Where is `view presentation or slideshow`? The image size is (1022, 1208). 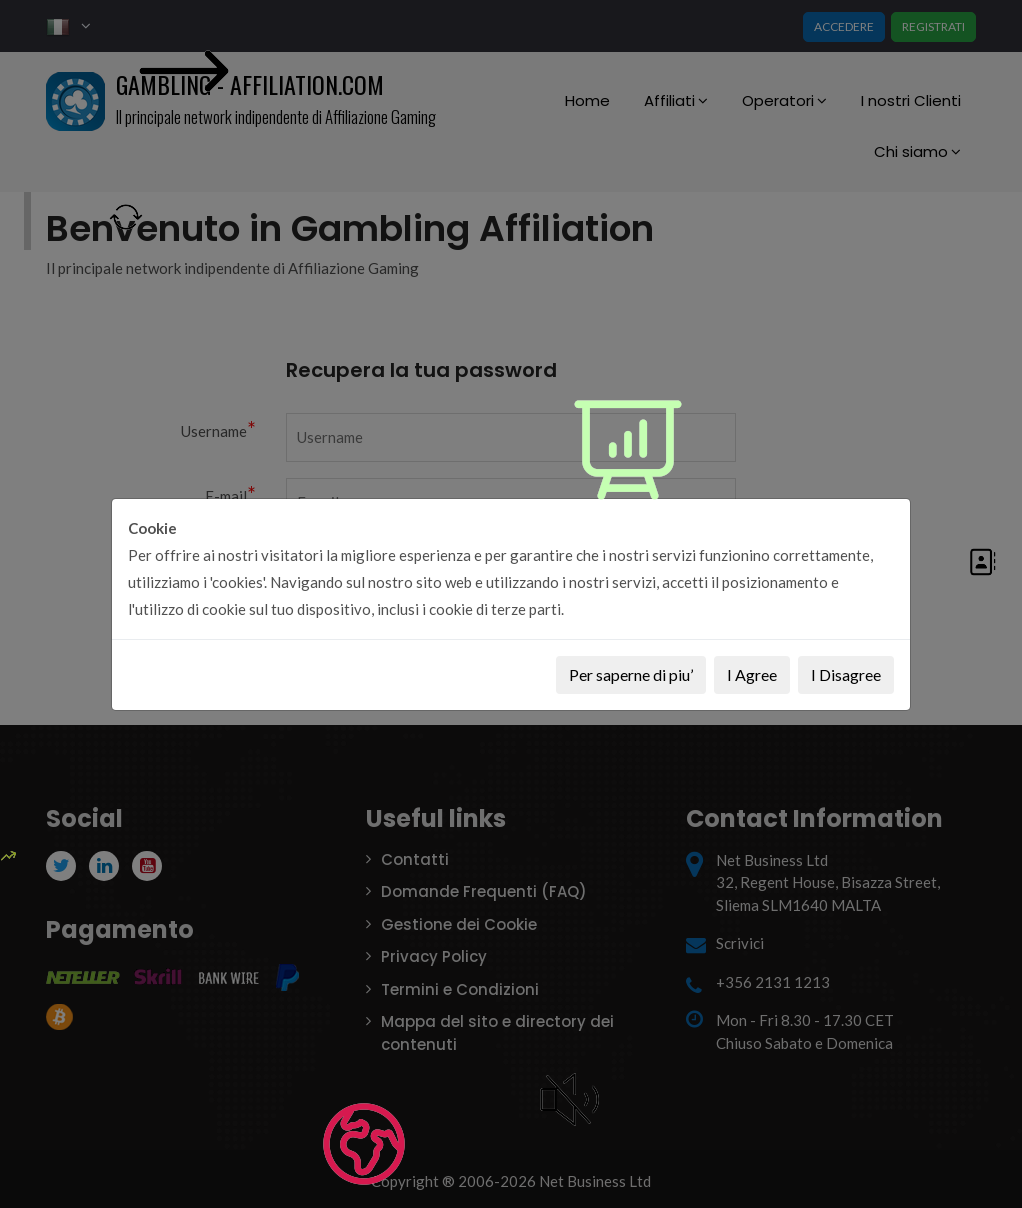 view presentation or slideshow is located at coordinates (628, 450).